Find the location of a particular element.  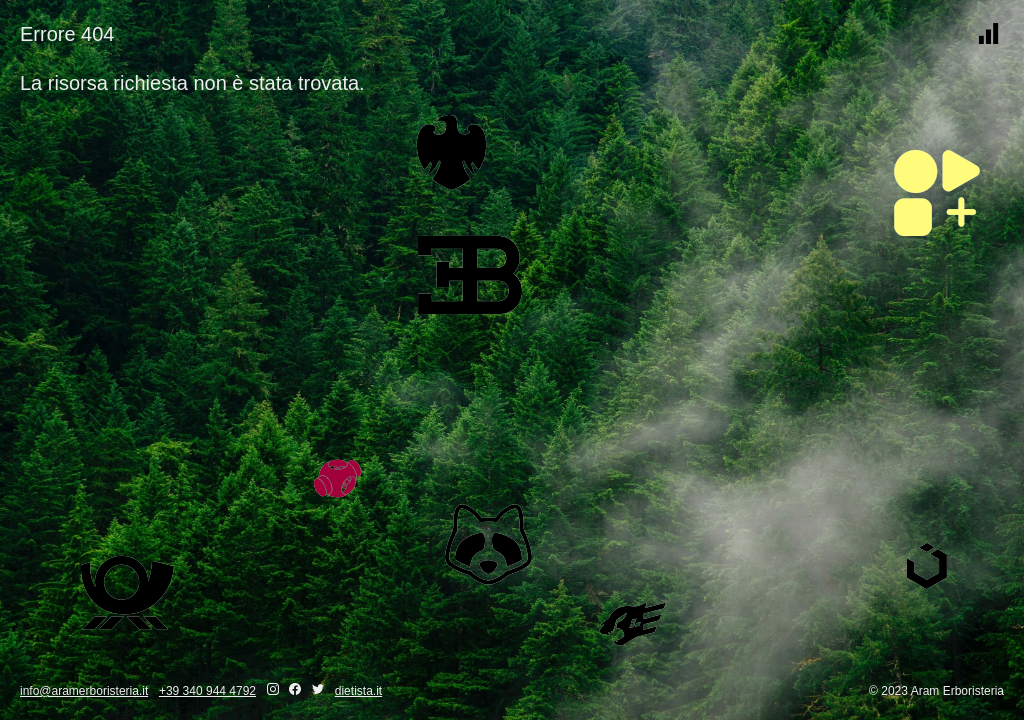

open the Barclays banking app is located at coordinates (451, 152).